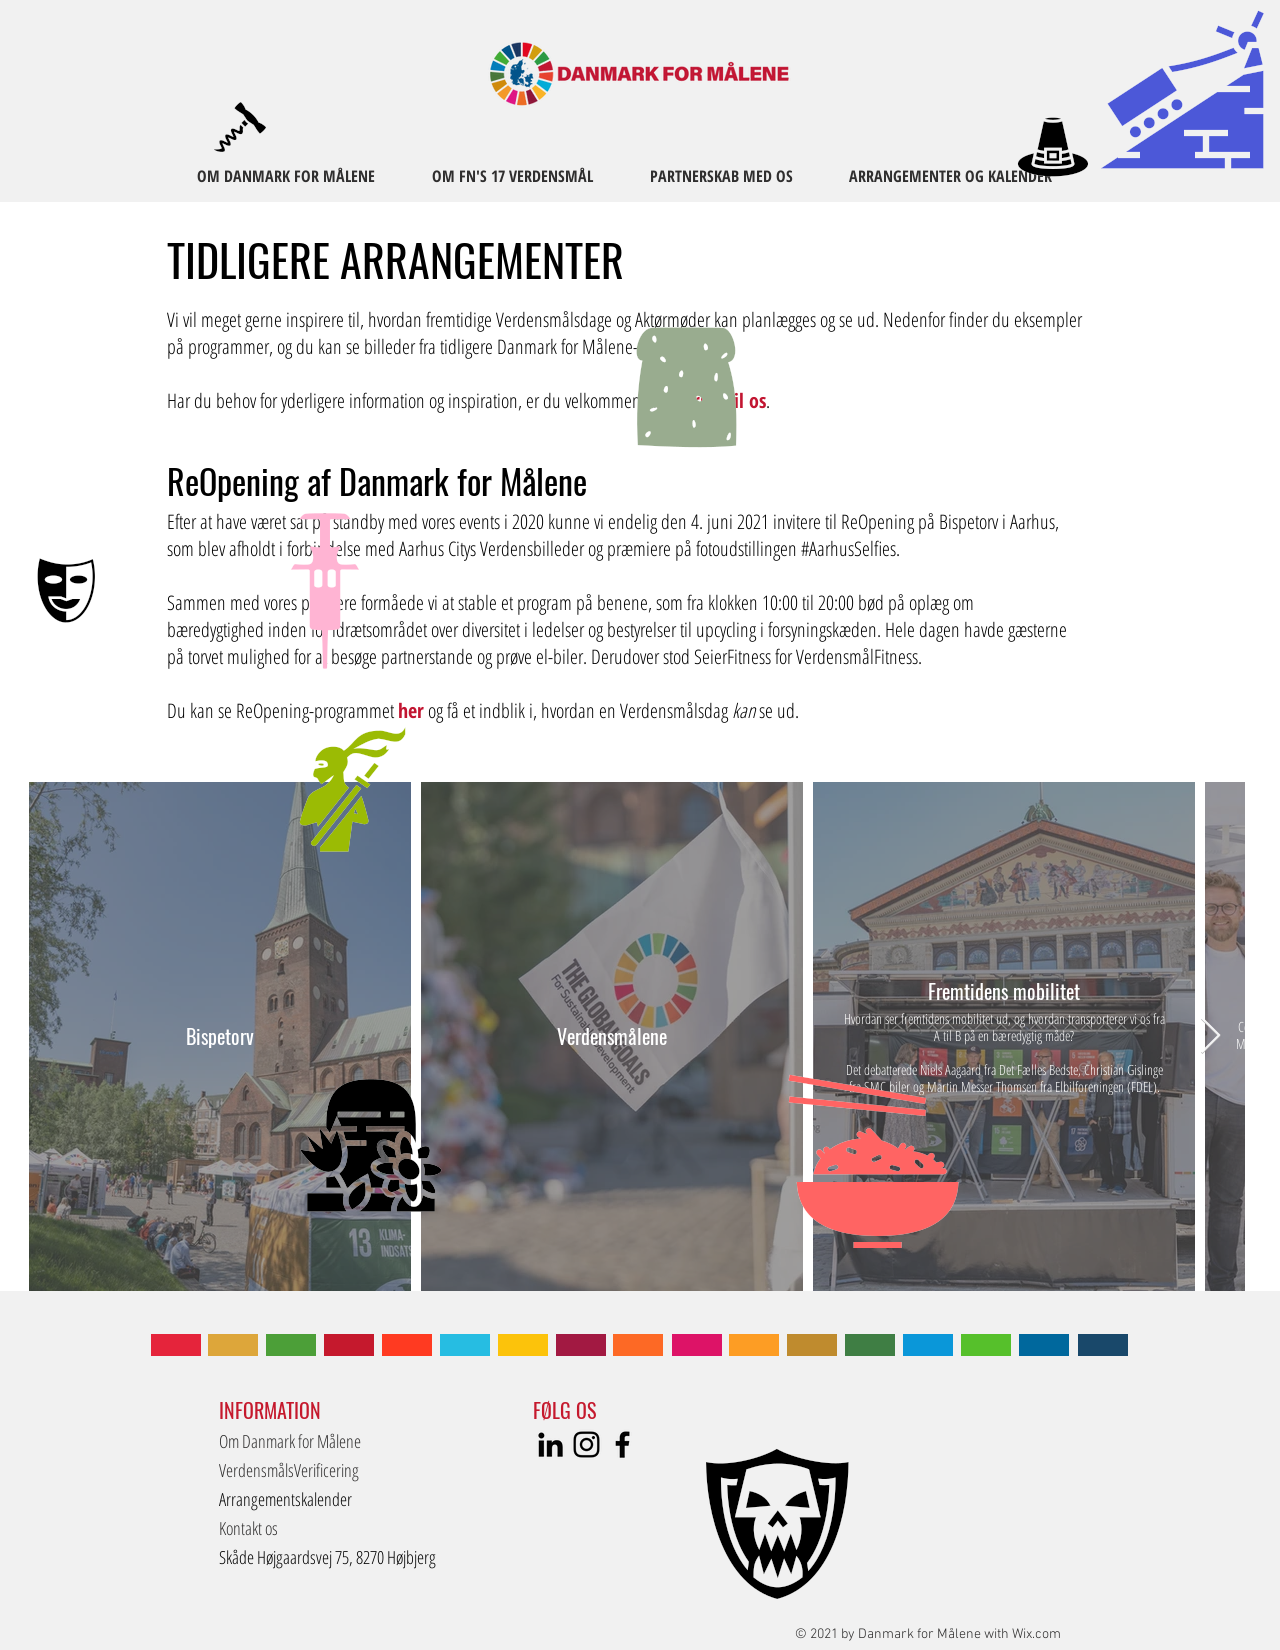 Image resolution: width=1280 pixels, height=1650 pixels. I want to click on select ninja character class, so click(352, 789).